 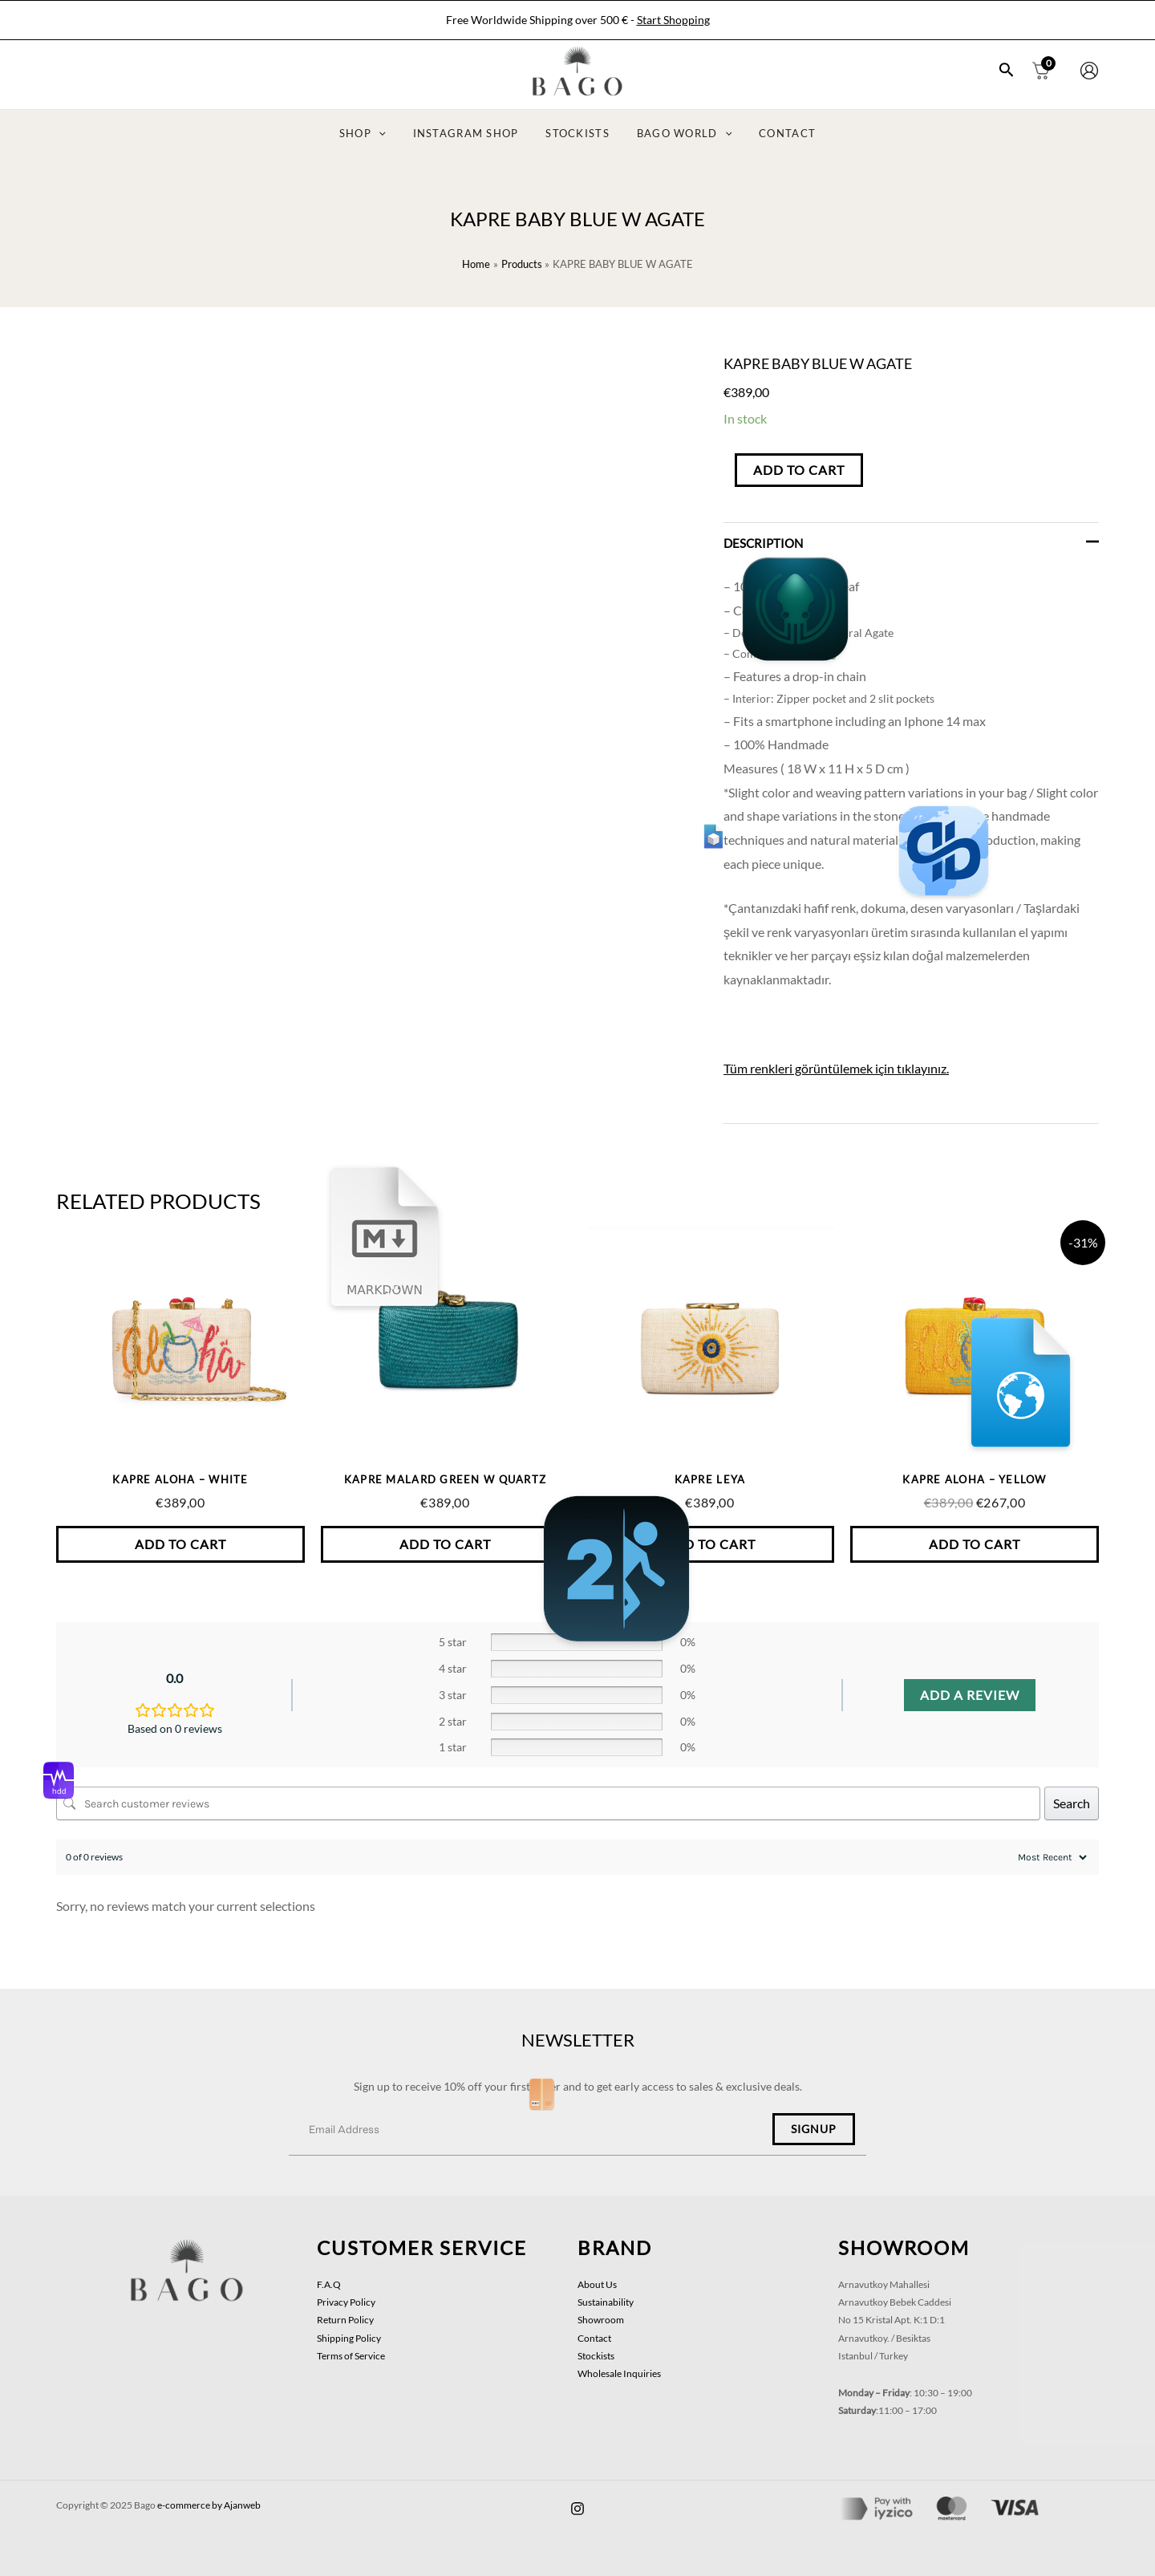 What do you see at coordinates (541, 2094) in the screenshot?
I see `open a compressed archive file` at bounding box center [541, 2094].